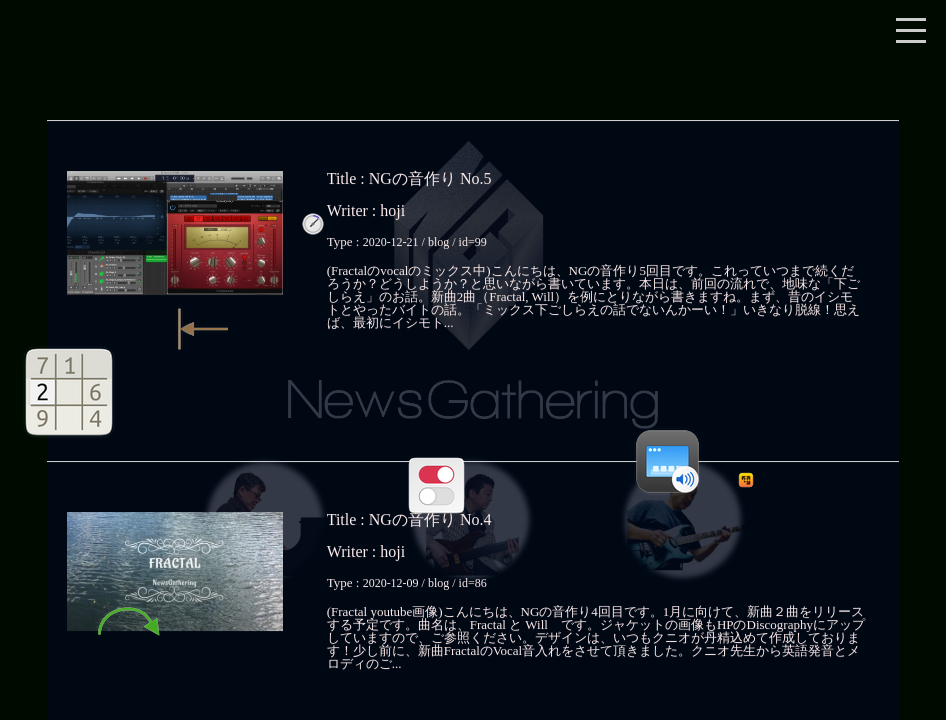  I want to click on open mpd music player daemon app, so click(667, 461).